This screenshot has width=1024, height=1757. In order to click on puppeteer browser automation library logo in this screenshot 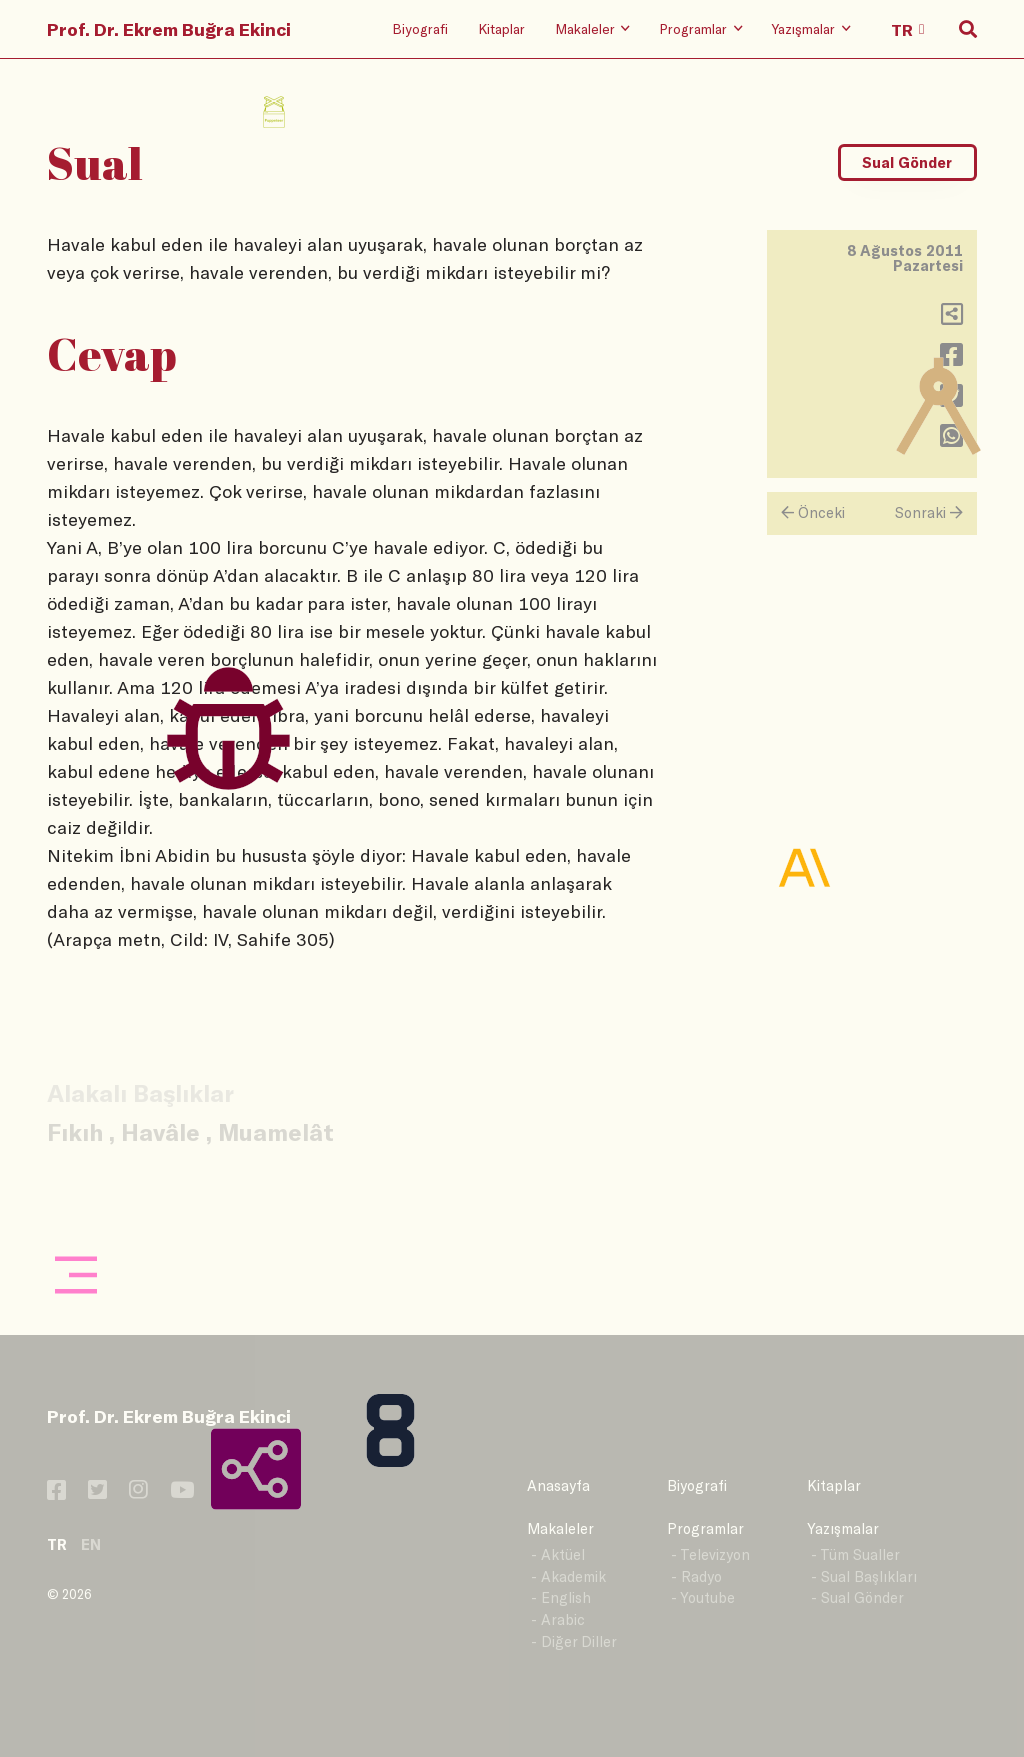, I will do `click(274, 112)`.